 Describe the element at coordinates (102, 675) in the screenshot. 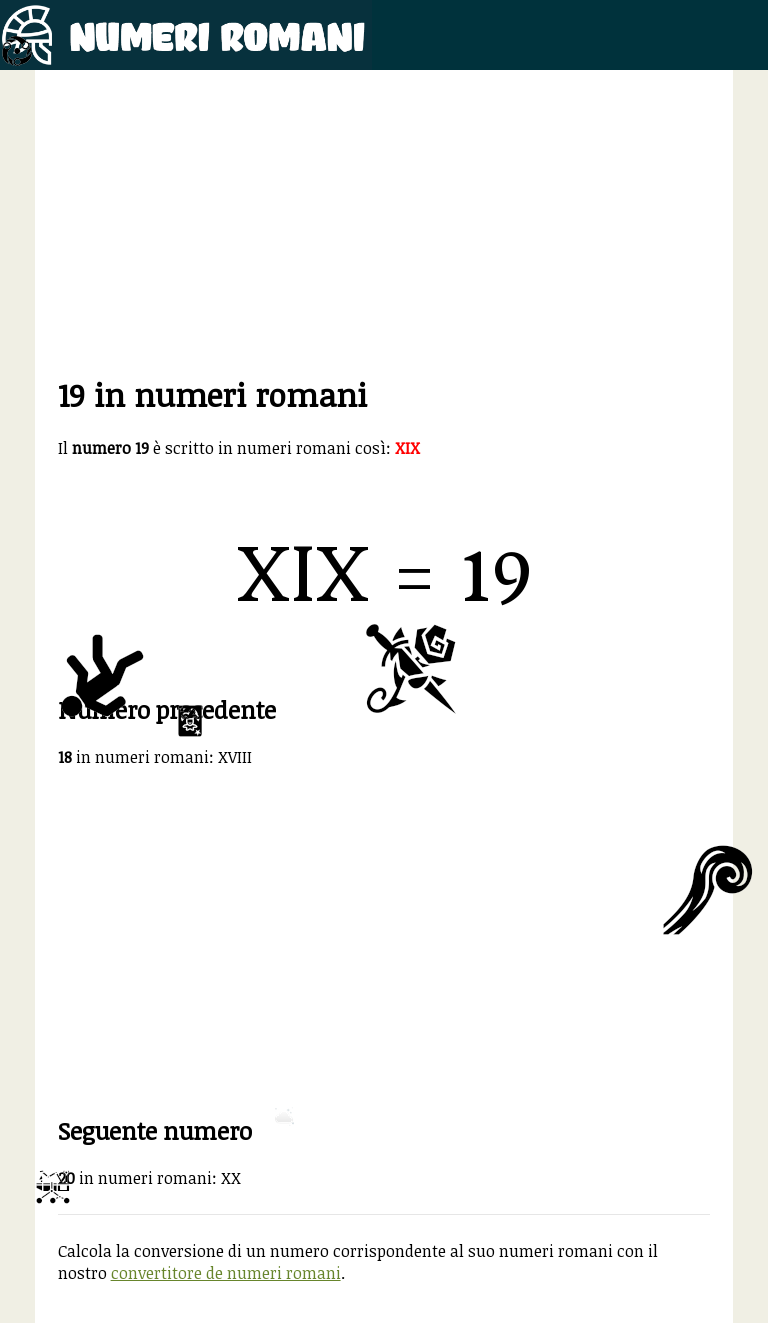

I see `indicates a fall hazard or danger zone` at that location.